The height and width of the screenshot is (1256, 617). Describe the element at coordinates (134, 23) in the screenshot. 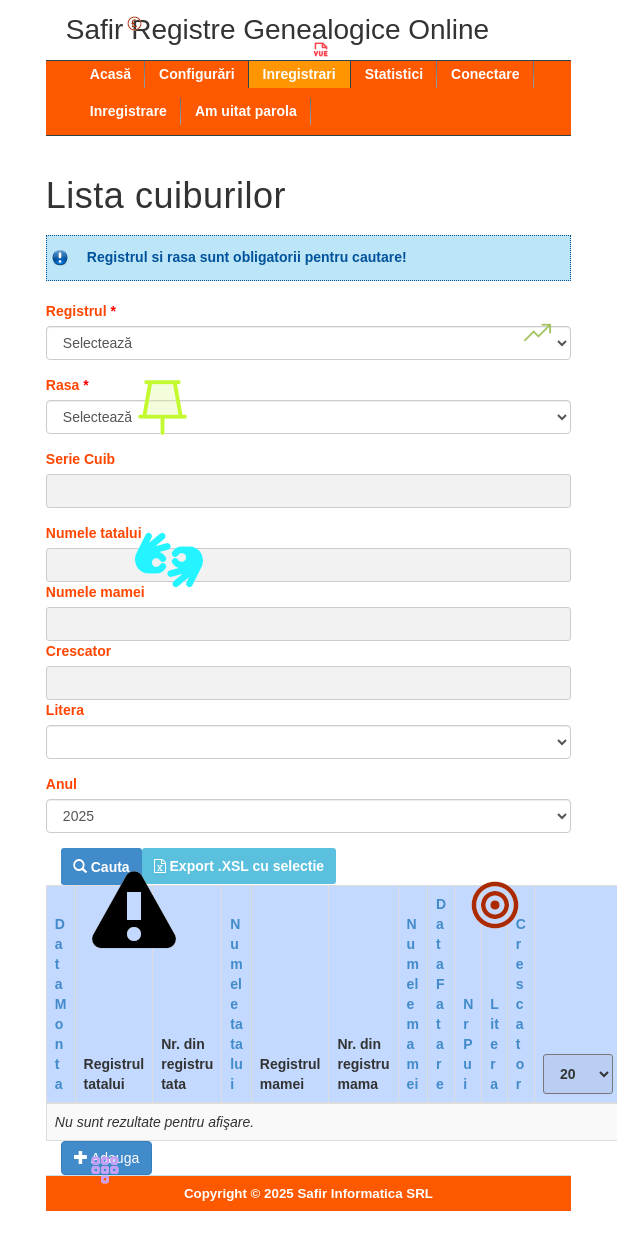

I see `view balance in british pounds` at that location.